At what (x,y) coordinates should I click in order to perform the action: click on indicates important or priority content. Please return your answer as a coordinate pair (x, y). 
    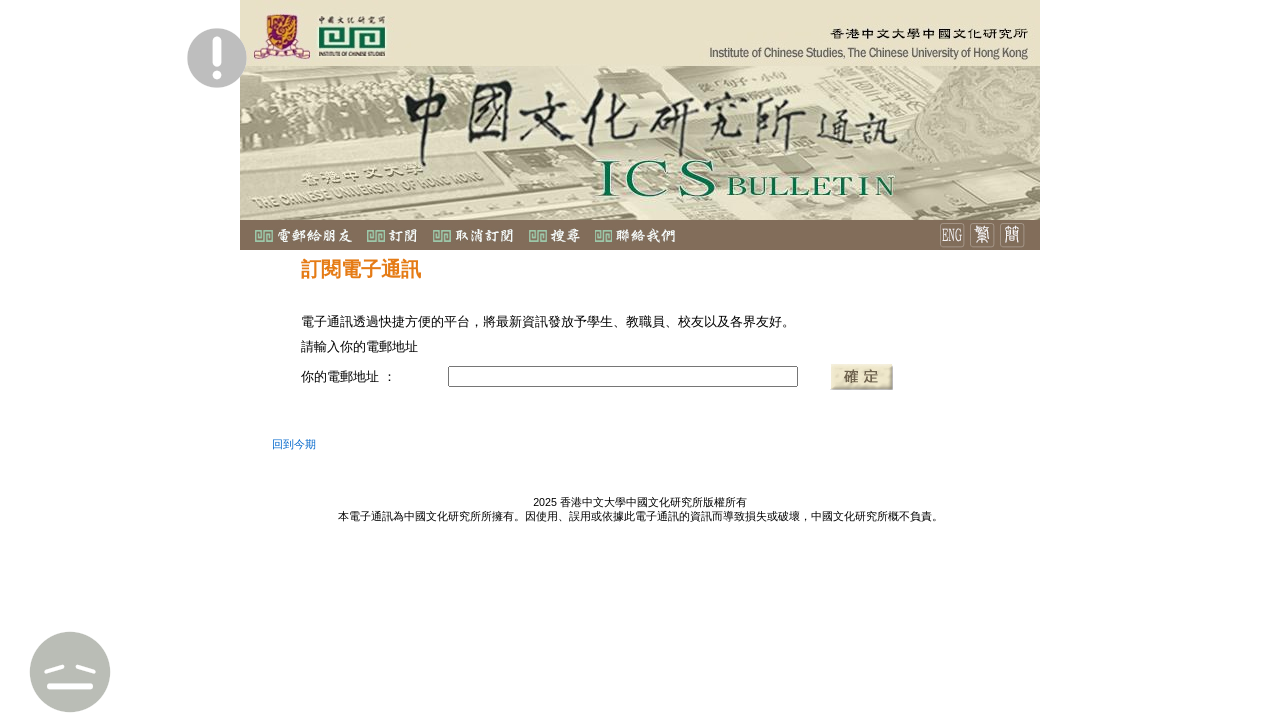
    Looking at the image, I should click on (217, 58).